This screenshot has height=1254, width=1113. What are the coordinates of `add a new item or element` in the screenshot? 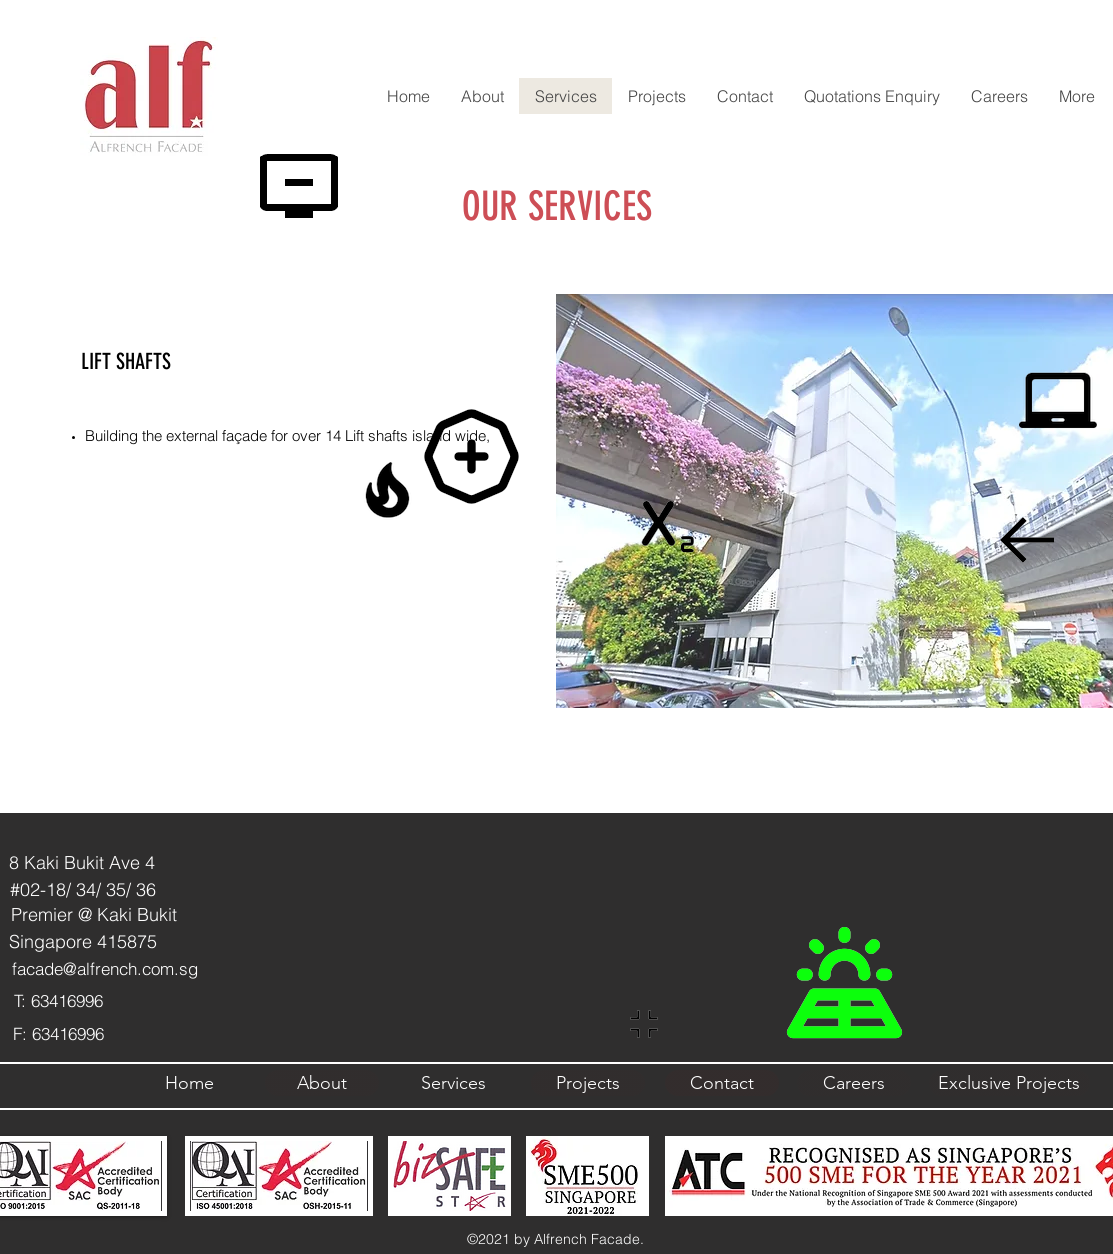 It's located at (471, 456).